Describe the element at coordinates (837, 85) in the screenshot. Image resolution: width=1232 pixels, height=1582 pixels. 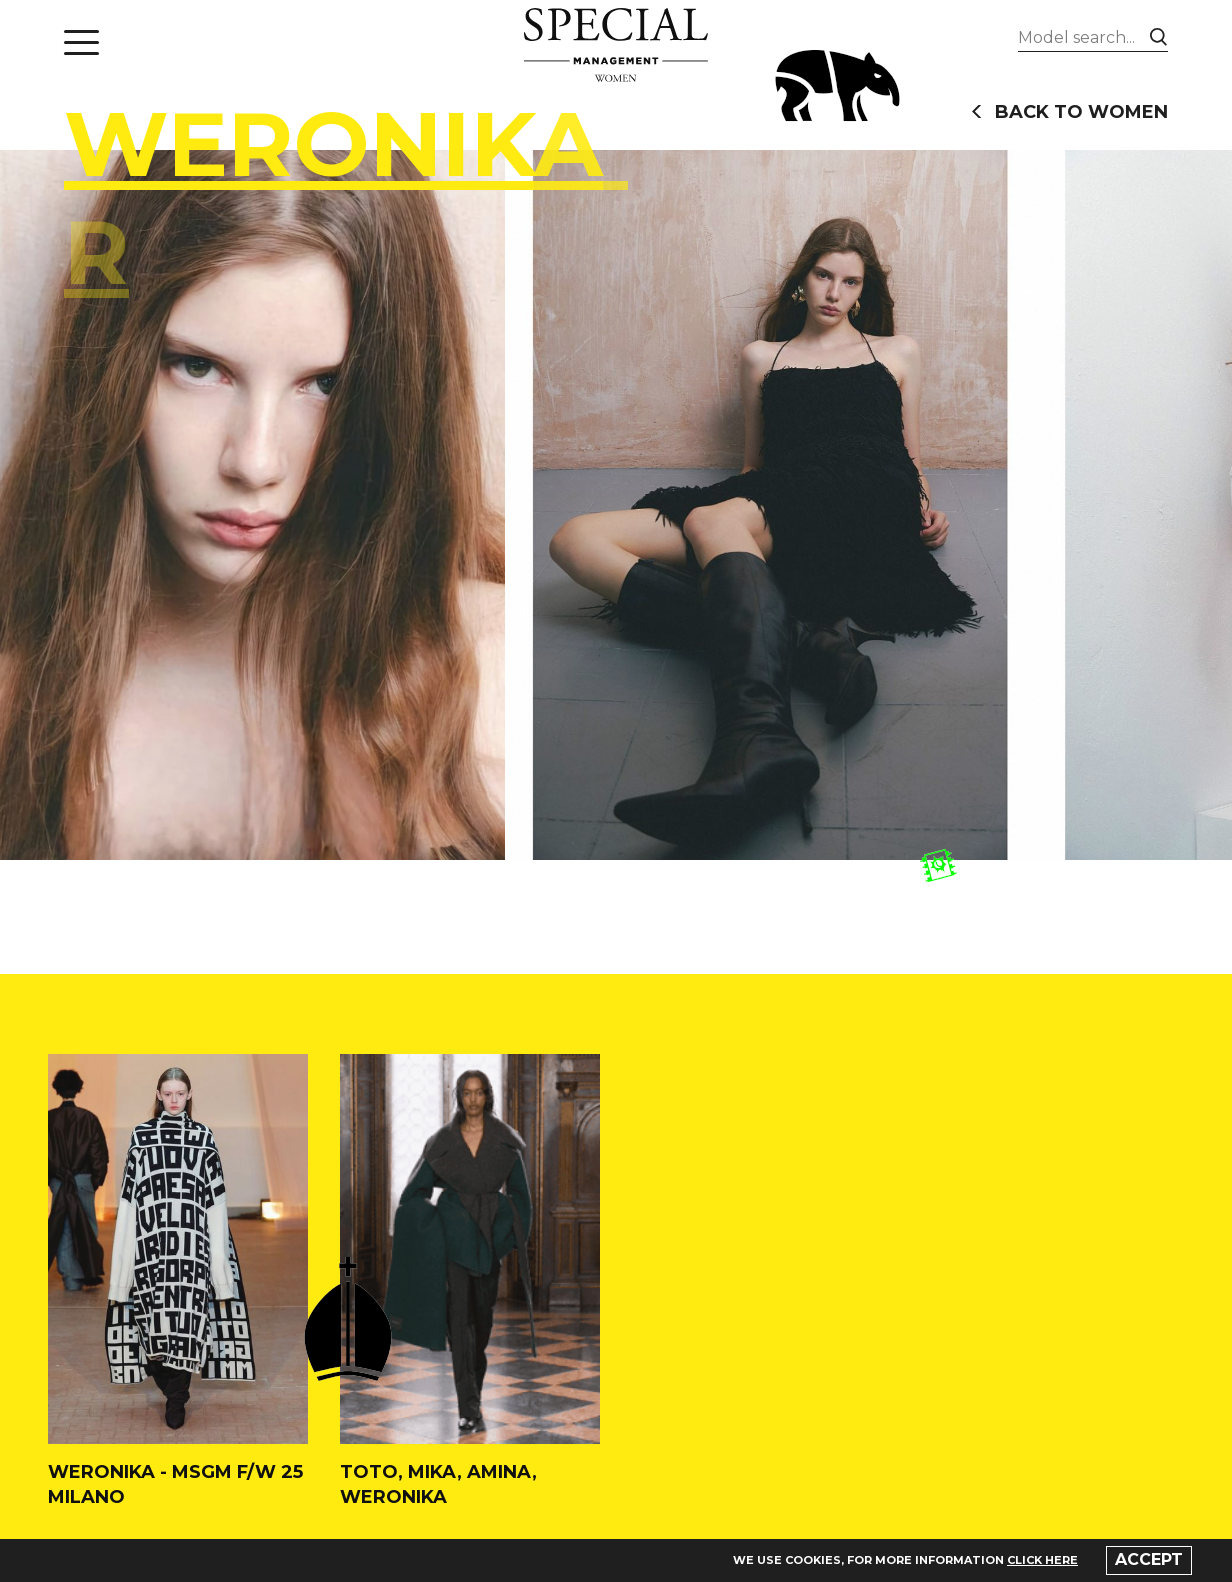
I see `tapir animal icon for wildlife or nature-themed game` at that location.